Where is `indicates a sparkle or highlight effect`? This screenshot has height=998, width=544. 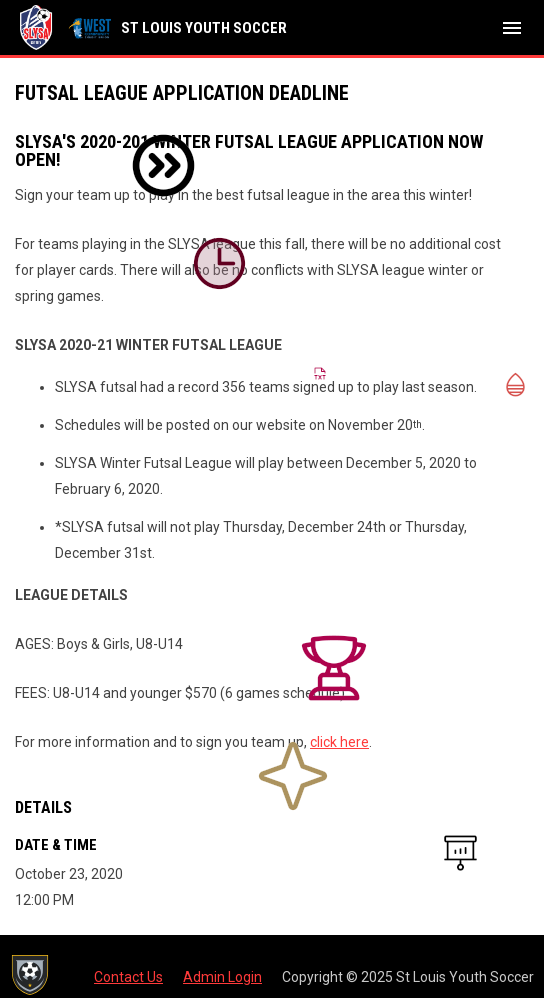
indicates a sparkle or highlight effect is located at coordinates (293, 776).